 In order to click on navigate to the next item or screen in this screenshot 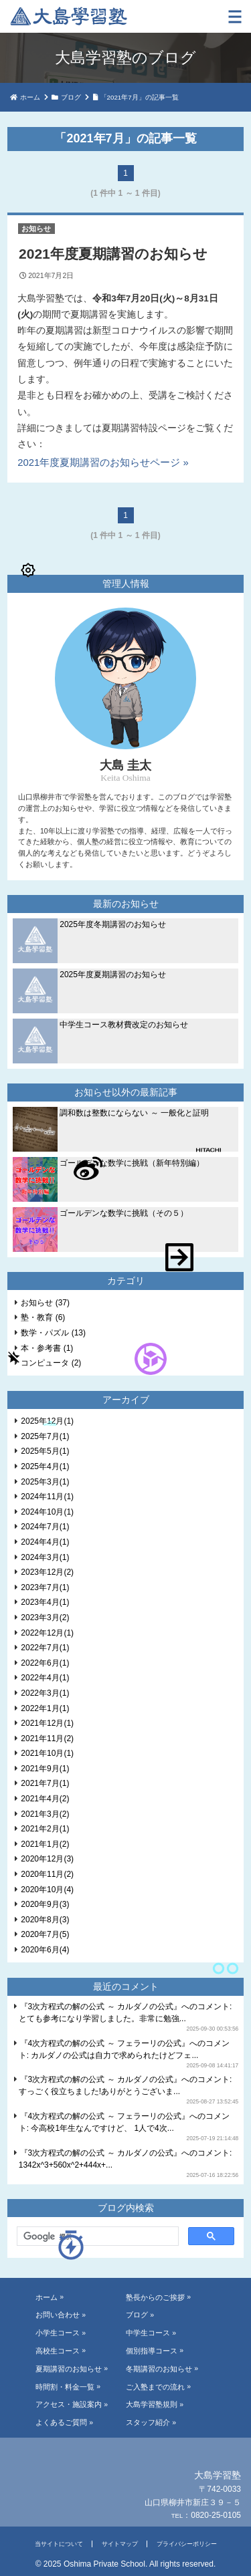, I will do `click(179, 1257)`.